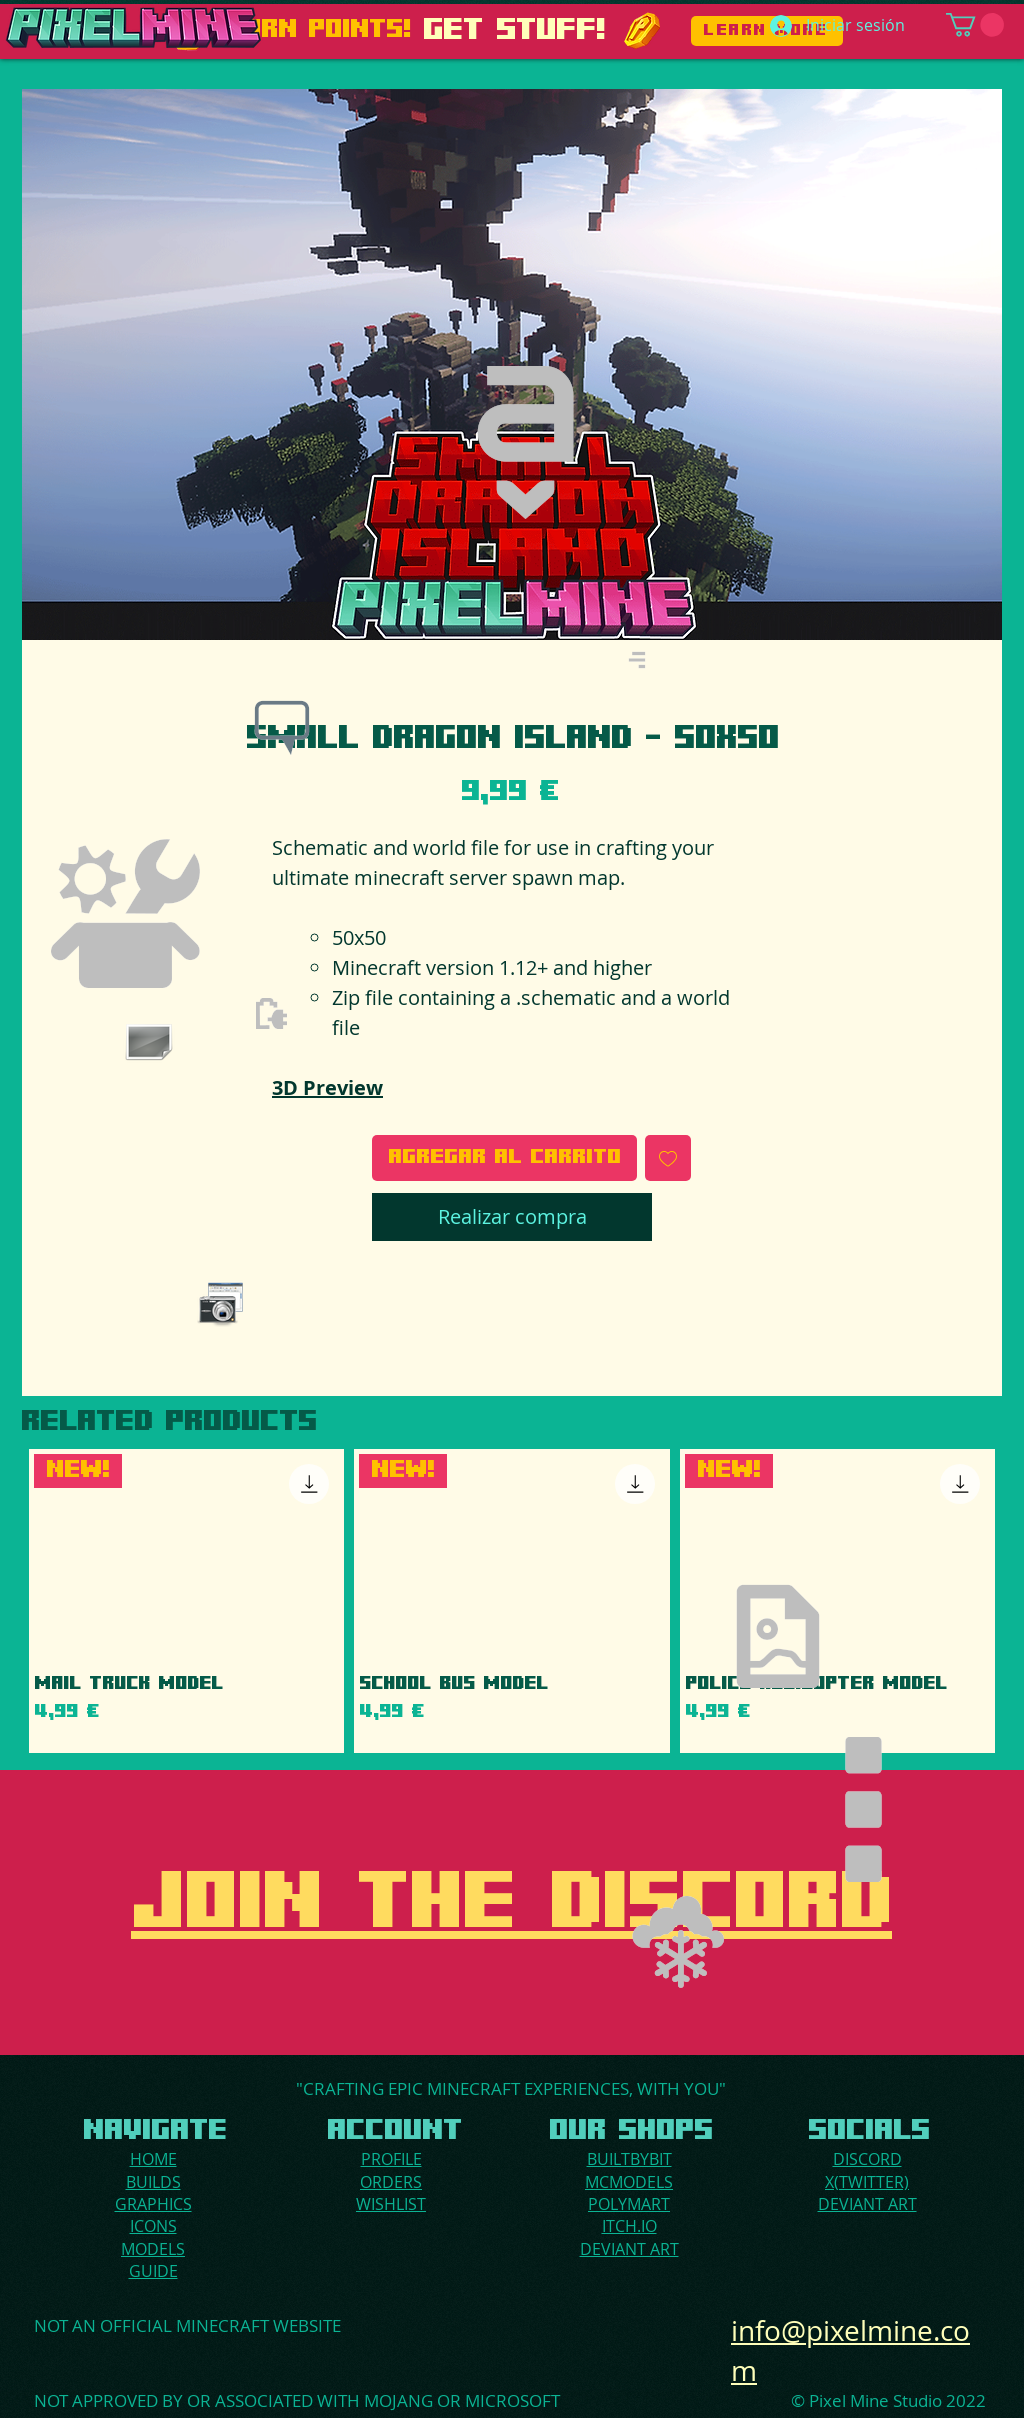 Image resolution: width=1024 pixels, height=2418 pixels. I want to click on insert text at cursor position, so click(525, 442).